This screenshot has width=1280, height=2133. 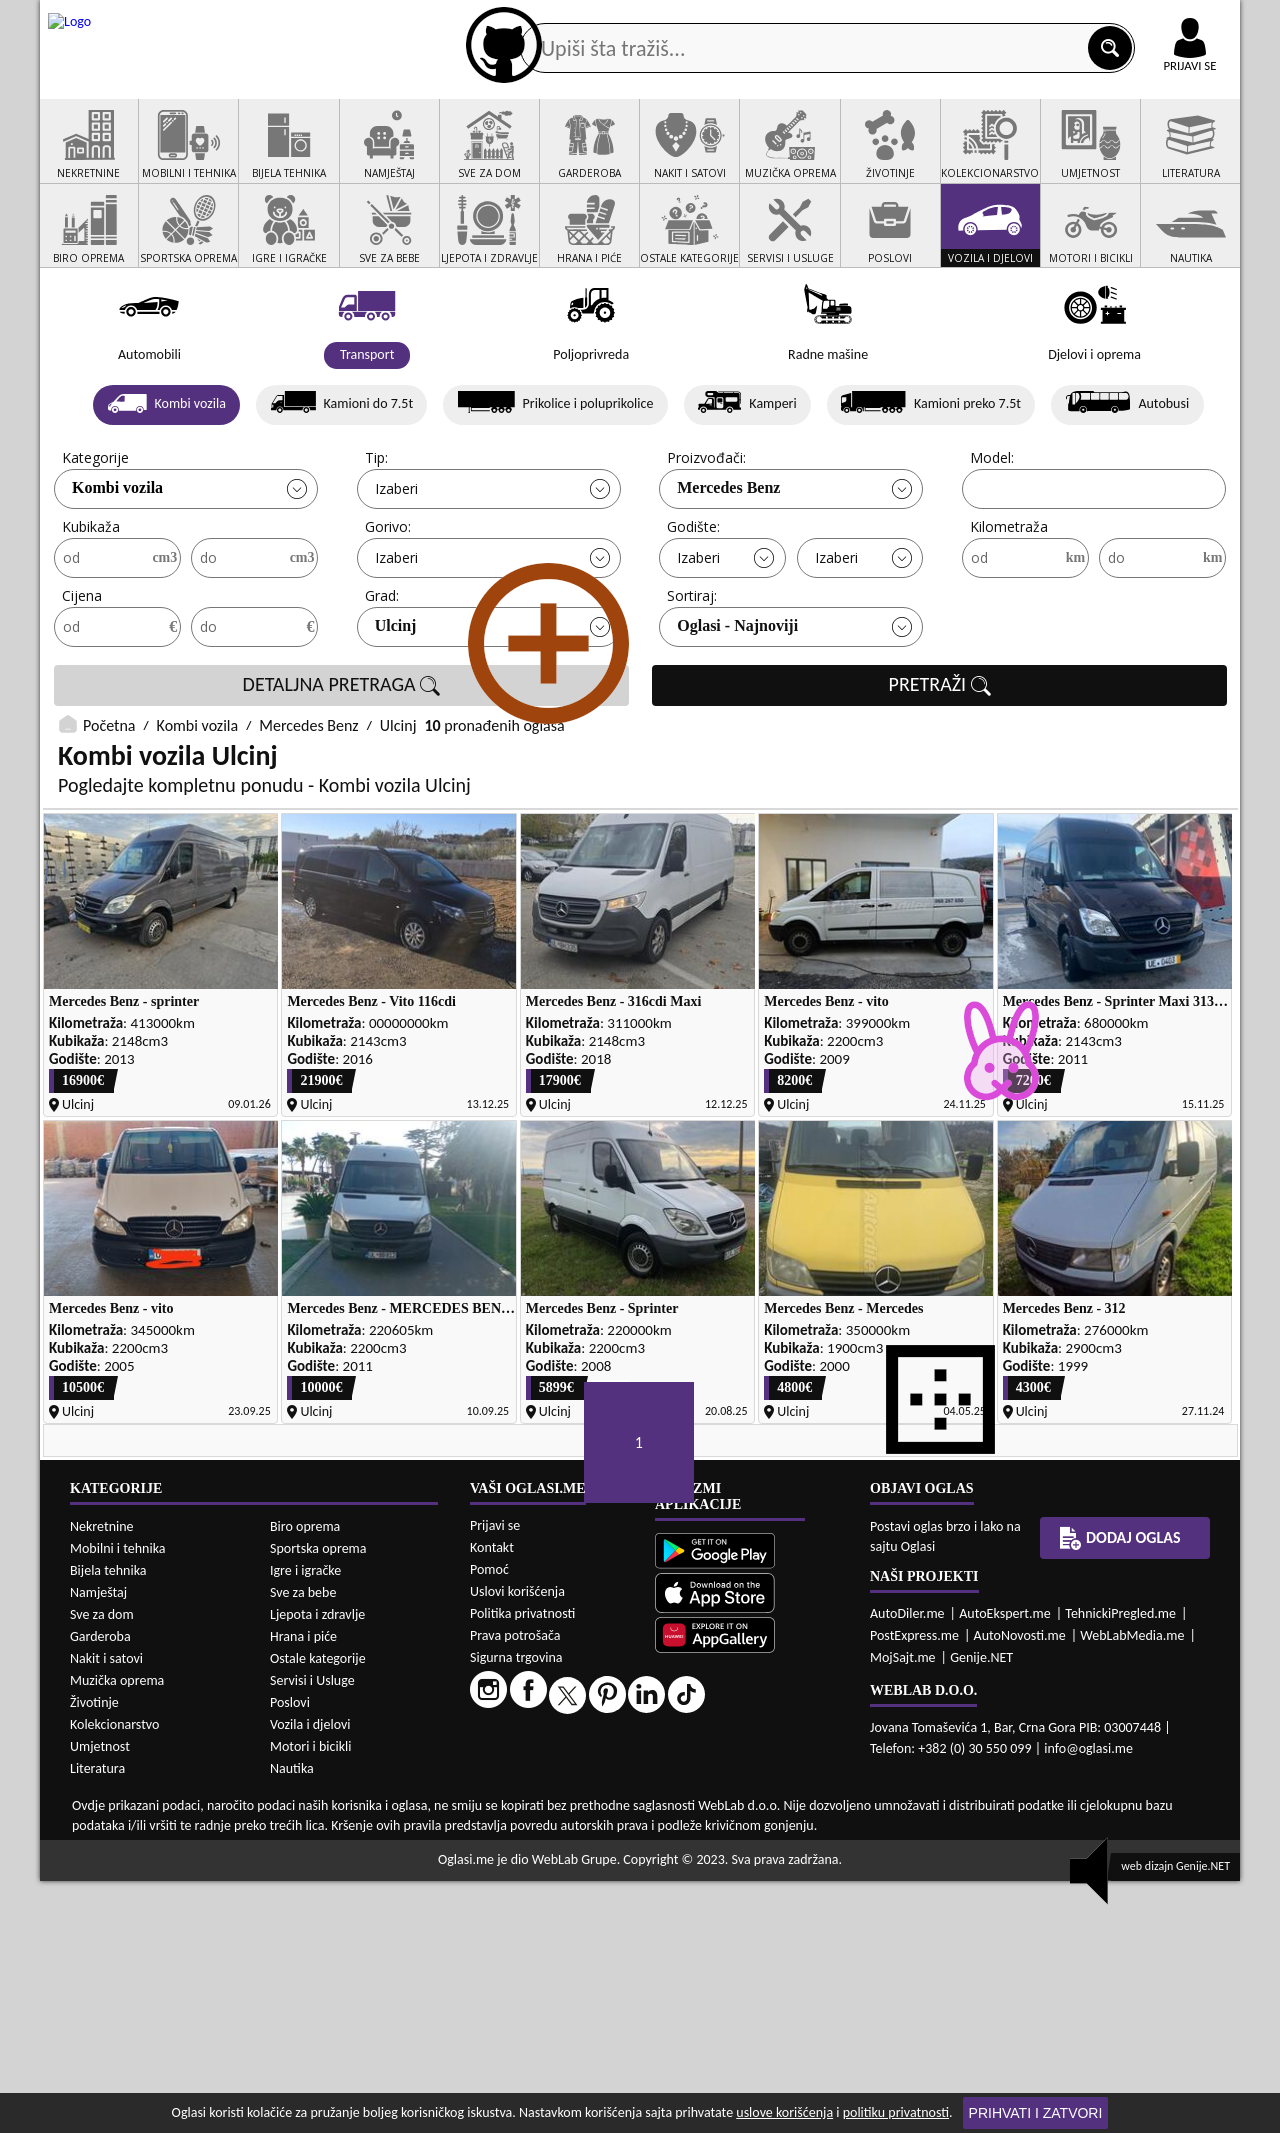 What do you see at coordinates (940, 1399) in the screenshot?
I see `apply outer border to selection` at bounding box center [940, 1399].